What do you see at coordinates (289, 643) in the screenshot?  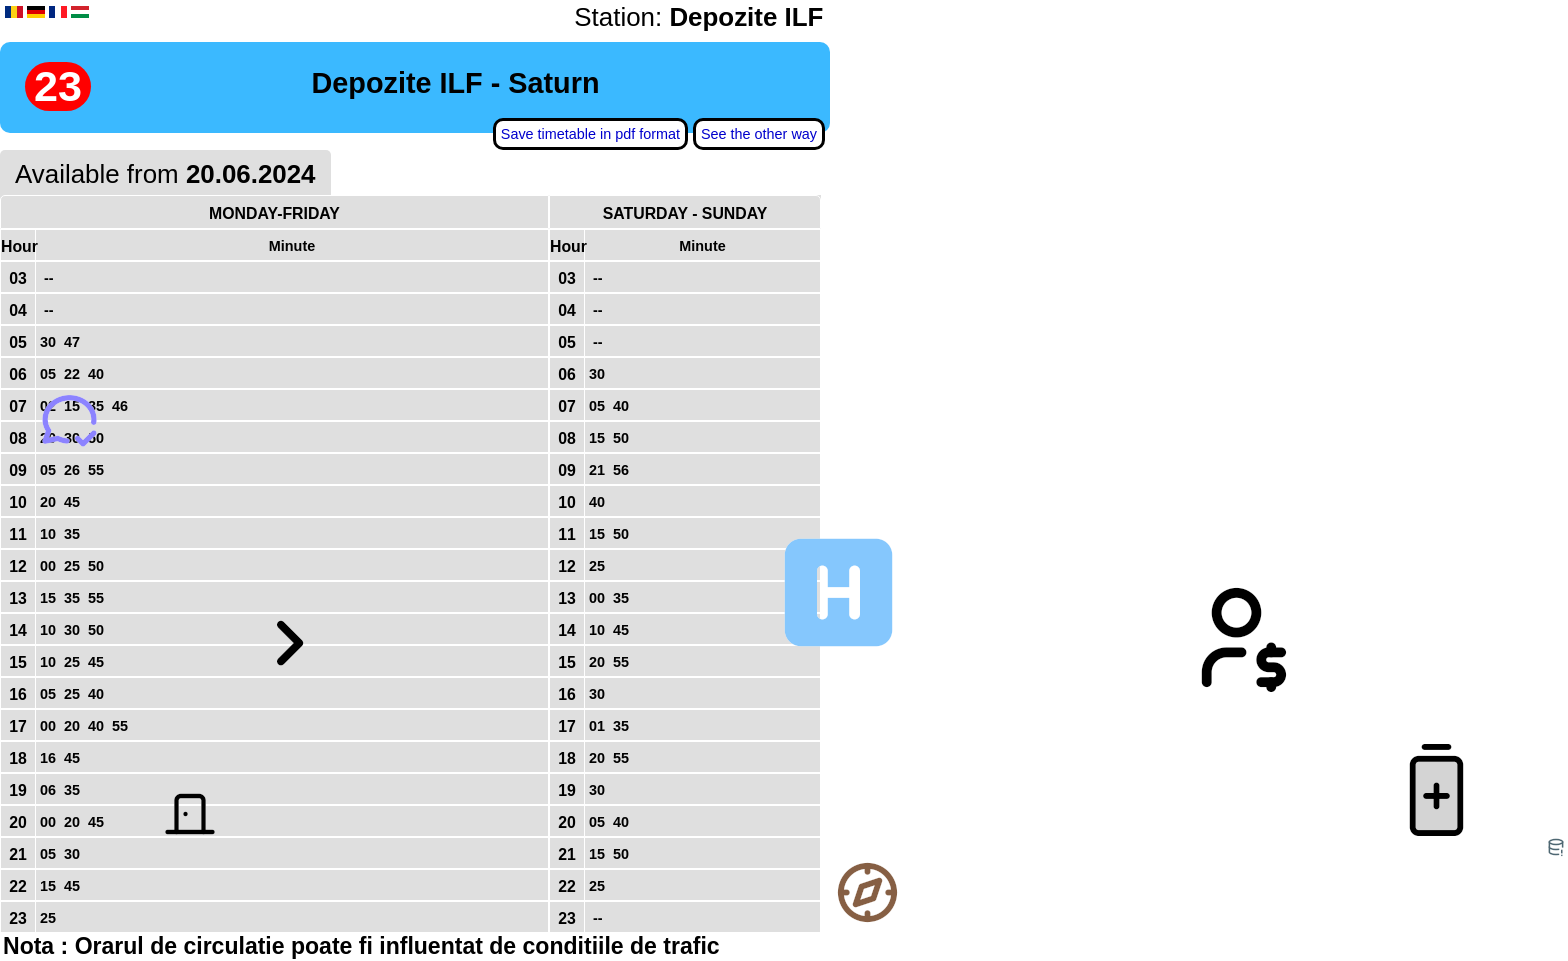 I see `navigate to the next item or page` at bounding box center [289, 643].